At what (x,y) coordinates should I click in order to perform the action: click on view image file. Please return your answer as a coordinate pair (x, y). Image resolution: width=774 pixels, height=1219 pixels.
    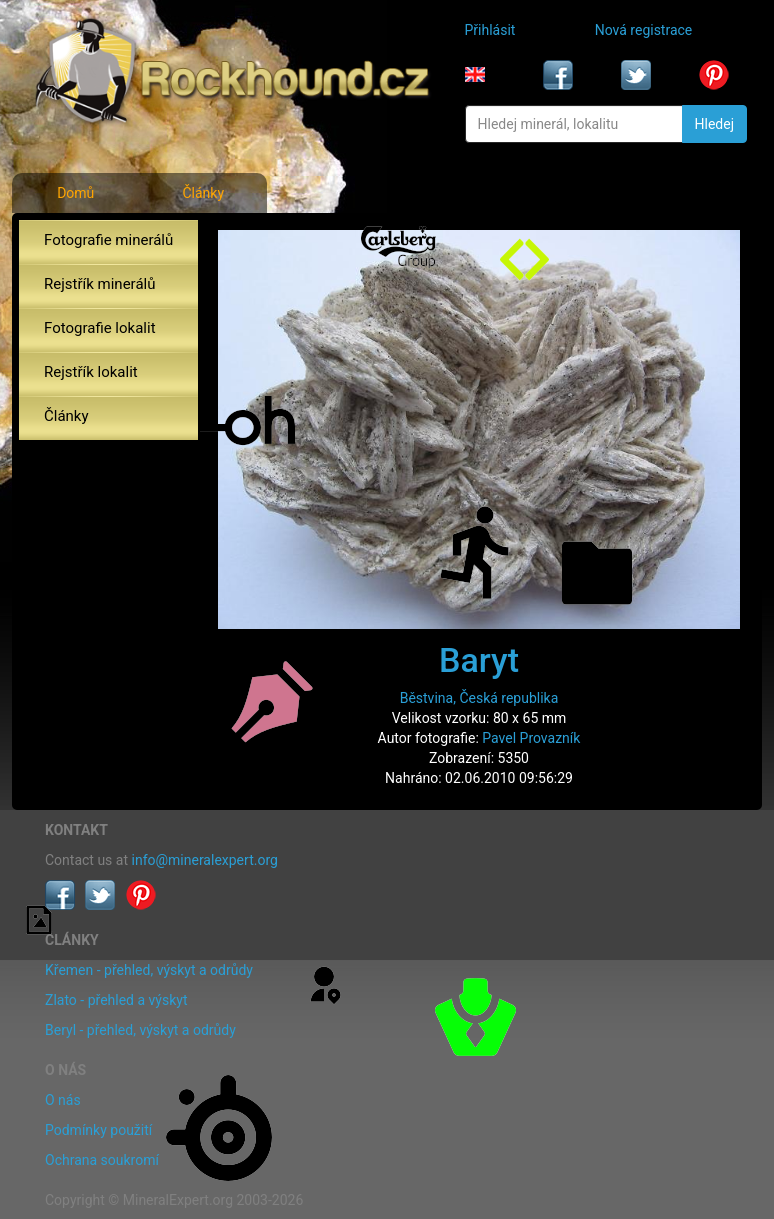
    Looking at the image, I should click on (39, 920).